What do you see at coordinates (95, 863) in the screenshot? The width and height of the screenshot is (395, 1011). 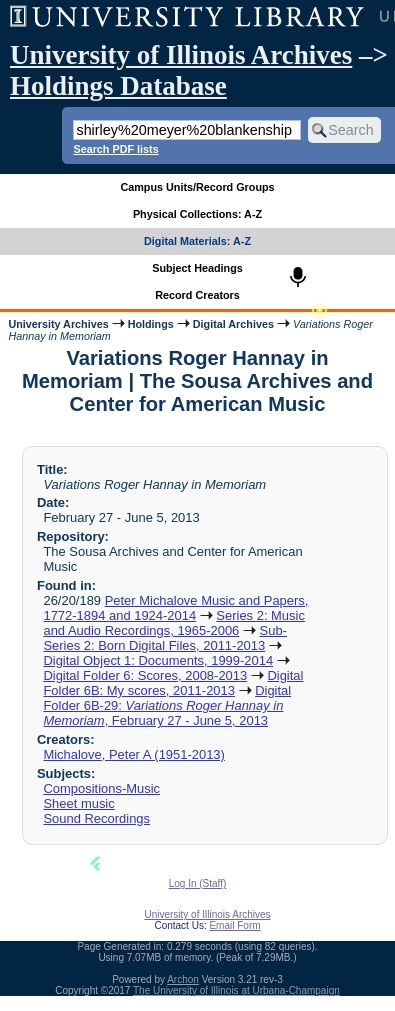 I see `flutter framework logo` at bounding box center [95, 863].